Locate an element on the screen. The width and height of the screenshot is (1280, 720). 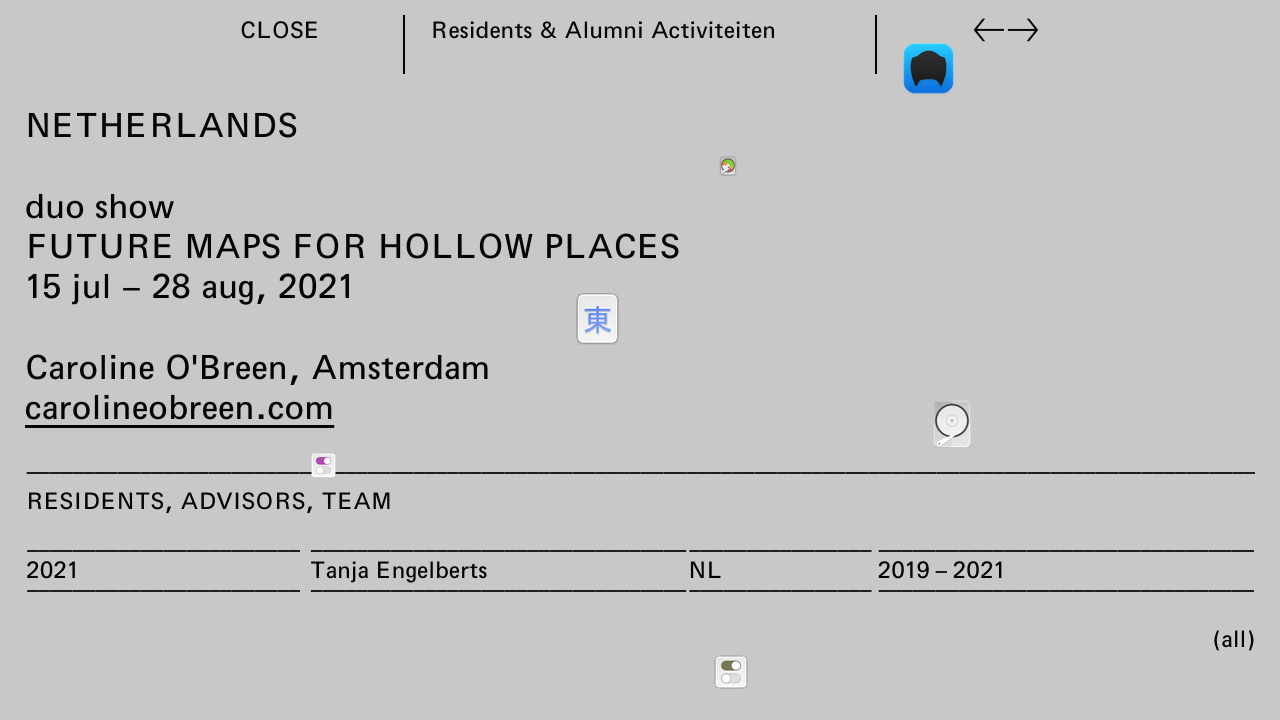
launch redream dreamcast emulator is located at coordinates (928, 68).